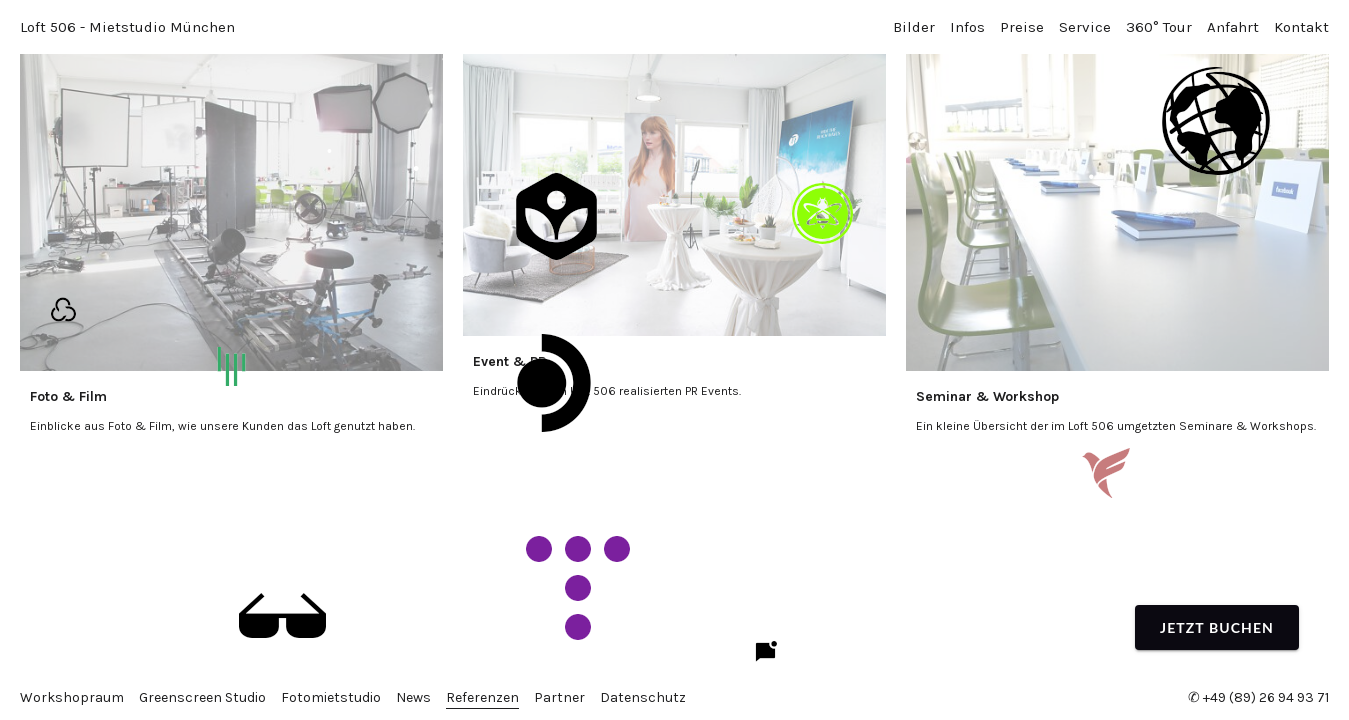 The width and height of the screenshot is (1349, 720). Describe the element at coordinates (1216, 121) in the screenshot. I see `Esri geographic information system (GIS) branding` at that location.